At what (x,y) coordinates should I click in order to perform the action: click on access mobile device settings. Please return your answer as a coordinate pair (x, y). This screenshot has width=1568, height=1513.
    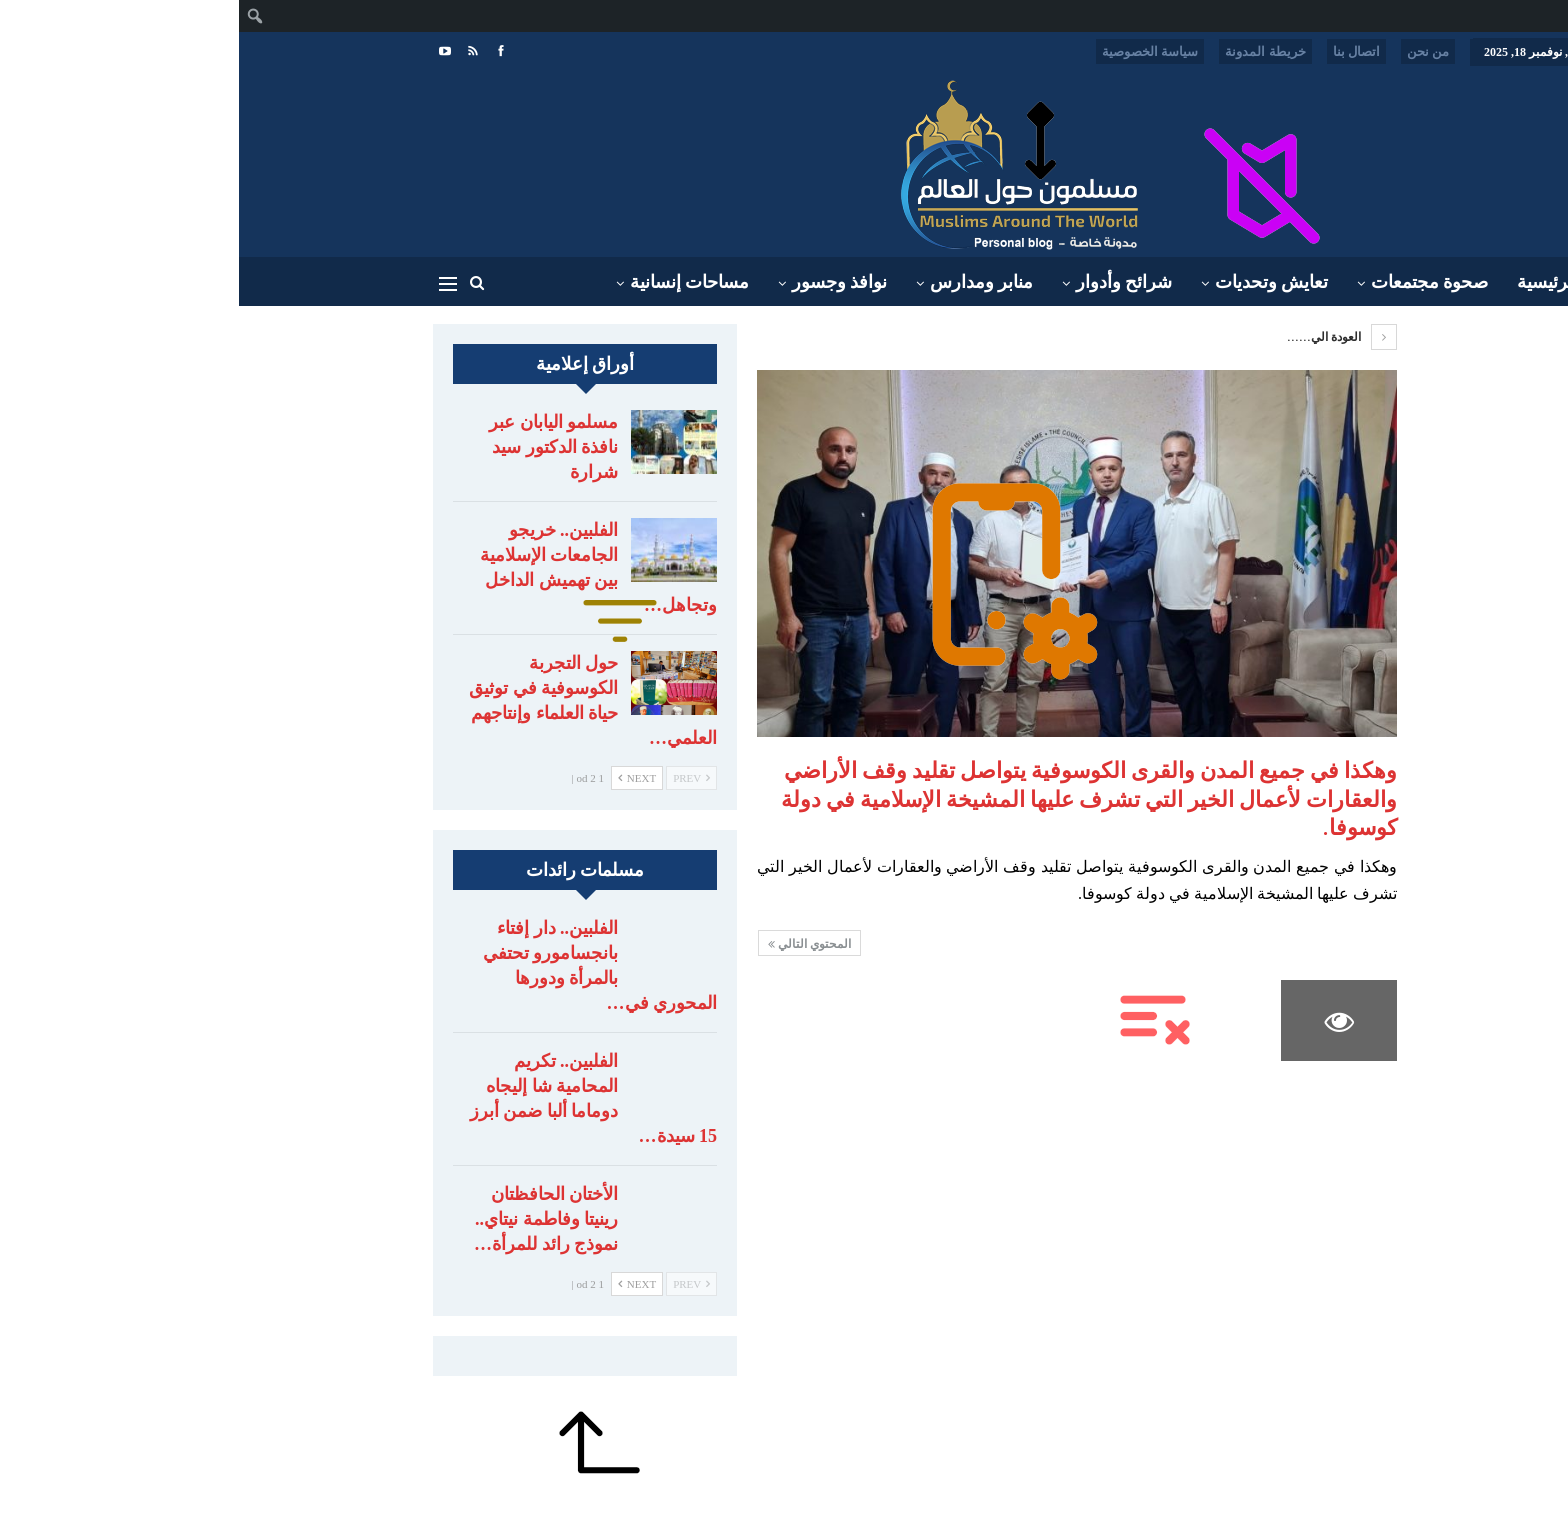
    Looking at the image, I should click on (996, 574).